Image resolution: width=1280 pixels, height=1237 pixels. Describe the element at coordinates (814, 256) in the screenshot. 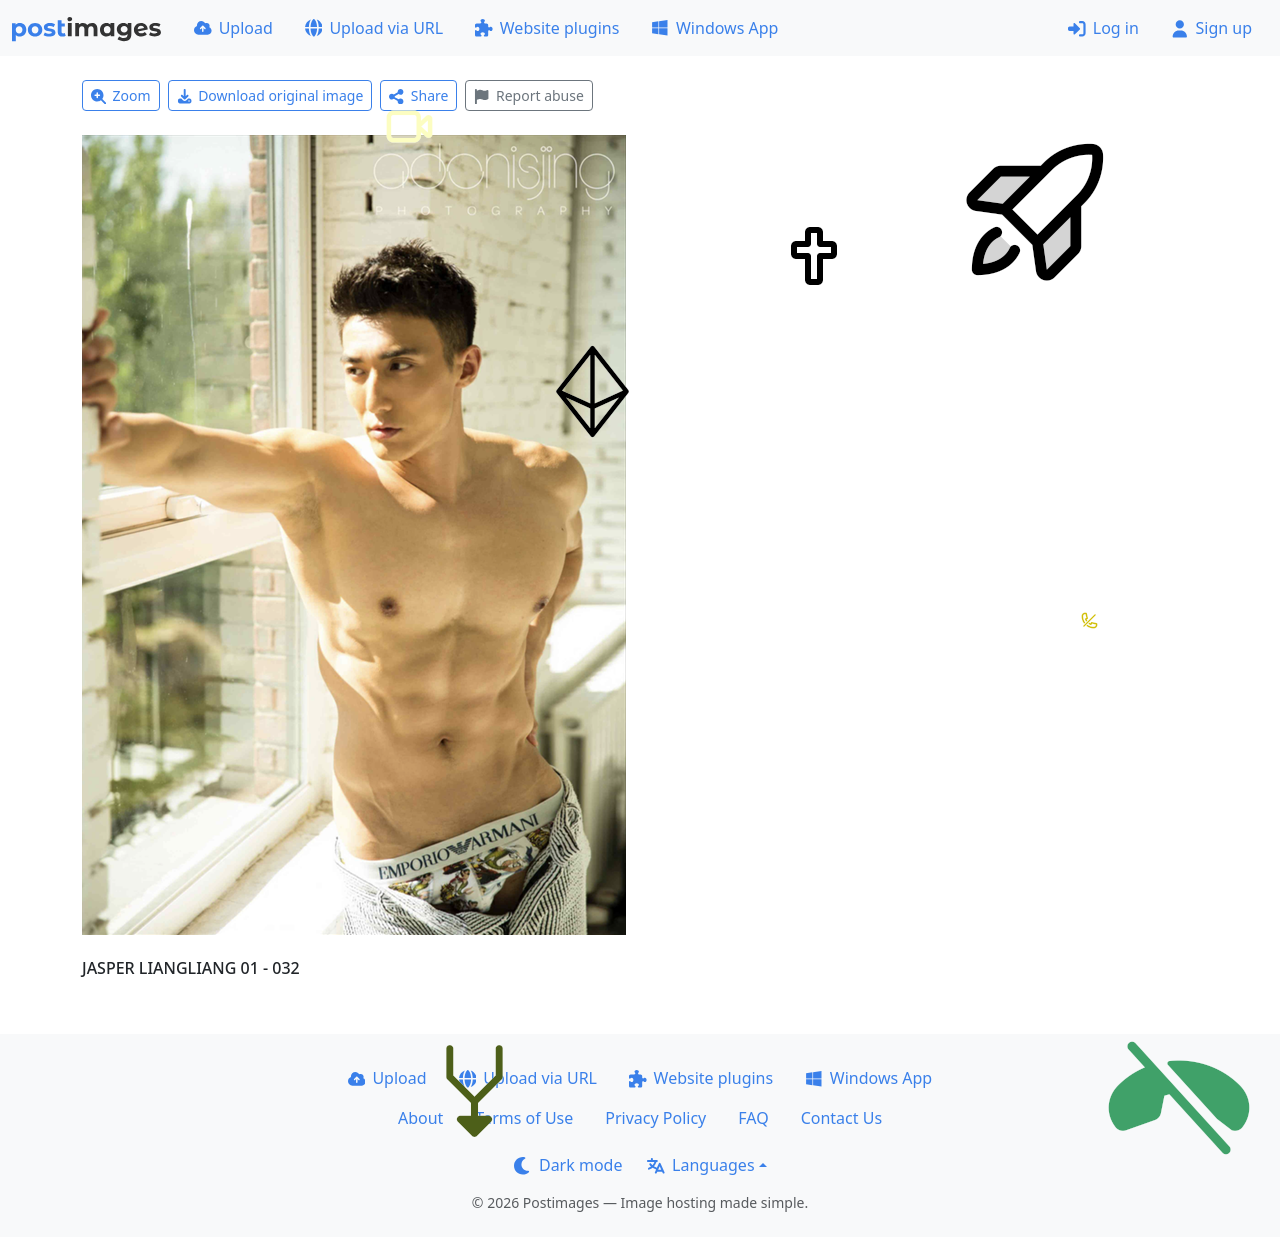

I see `indicates a religious or faith-based feature` at that location.